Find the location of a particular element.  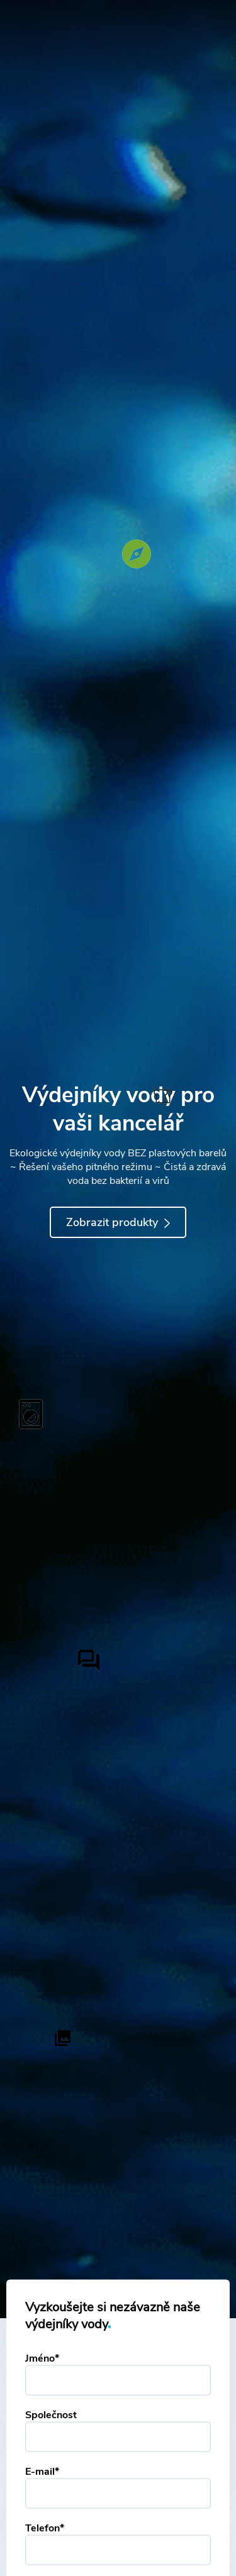

open chat or messaging feature is located at coordinates (89, 1661).